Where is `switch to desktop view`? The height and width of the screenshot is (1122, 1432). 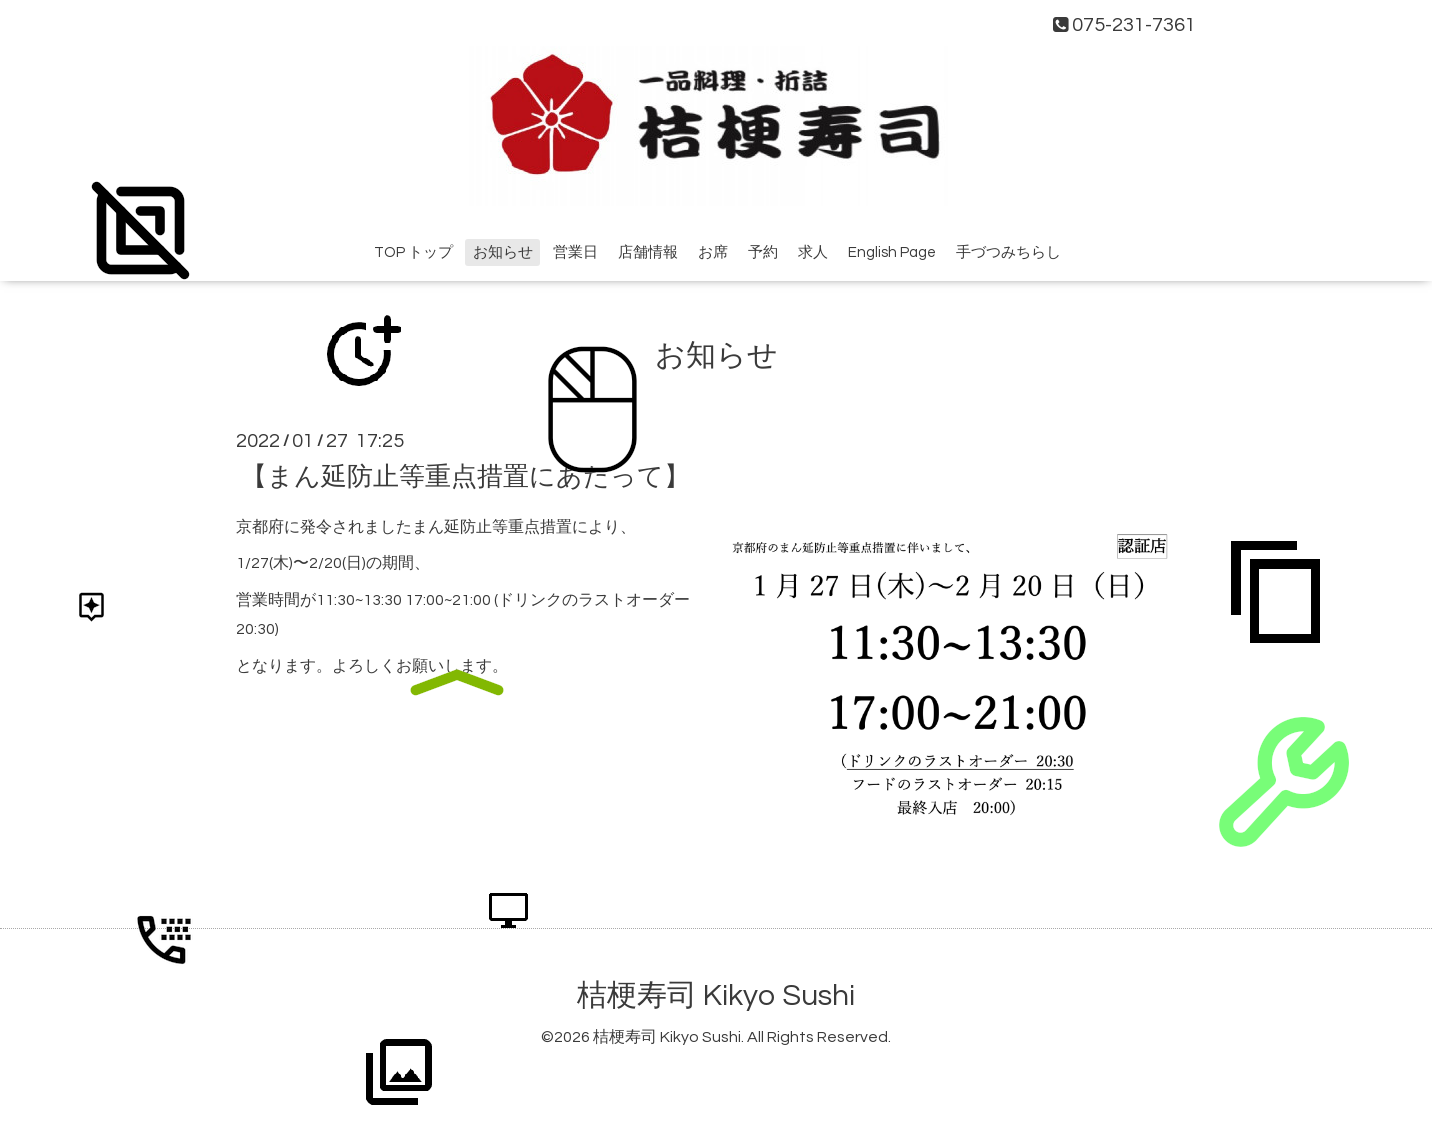
switch to desktop view is located at coordinates (508, 910).